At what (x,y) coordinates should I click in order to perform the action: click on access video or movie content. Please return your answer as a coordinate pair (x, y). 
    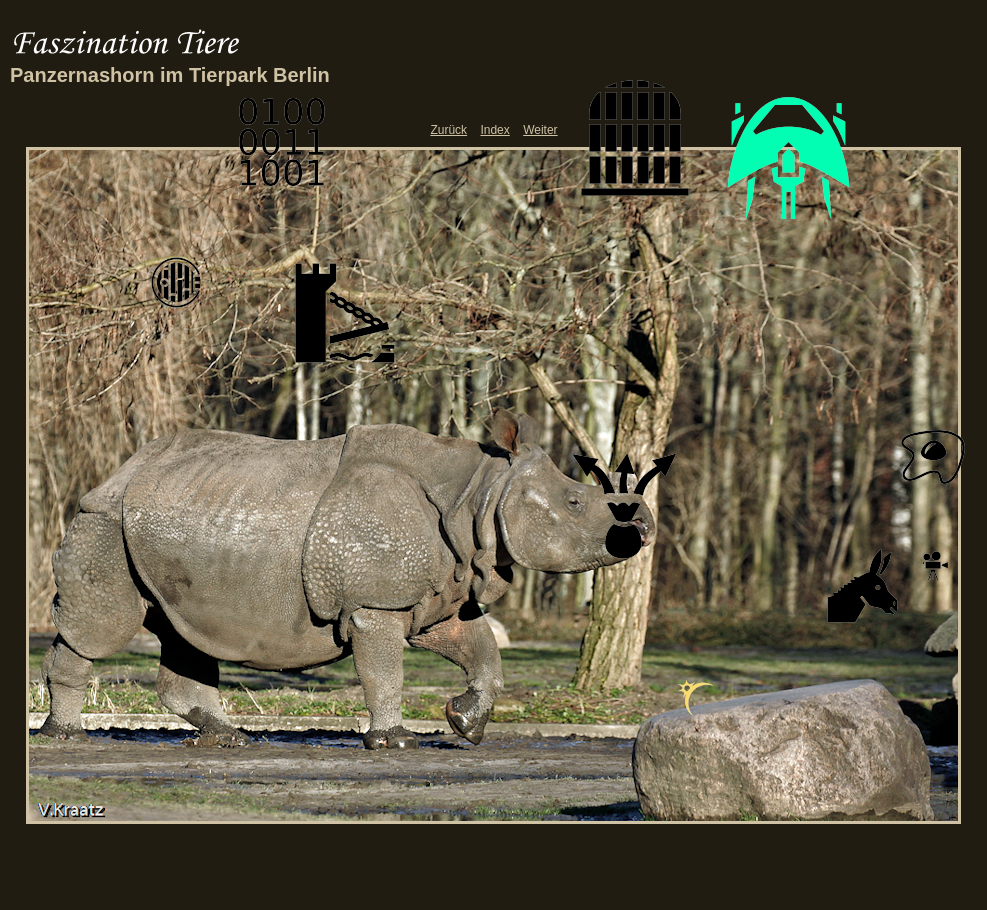
    Looking at the image, I should click on (935, 564).